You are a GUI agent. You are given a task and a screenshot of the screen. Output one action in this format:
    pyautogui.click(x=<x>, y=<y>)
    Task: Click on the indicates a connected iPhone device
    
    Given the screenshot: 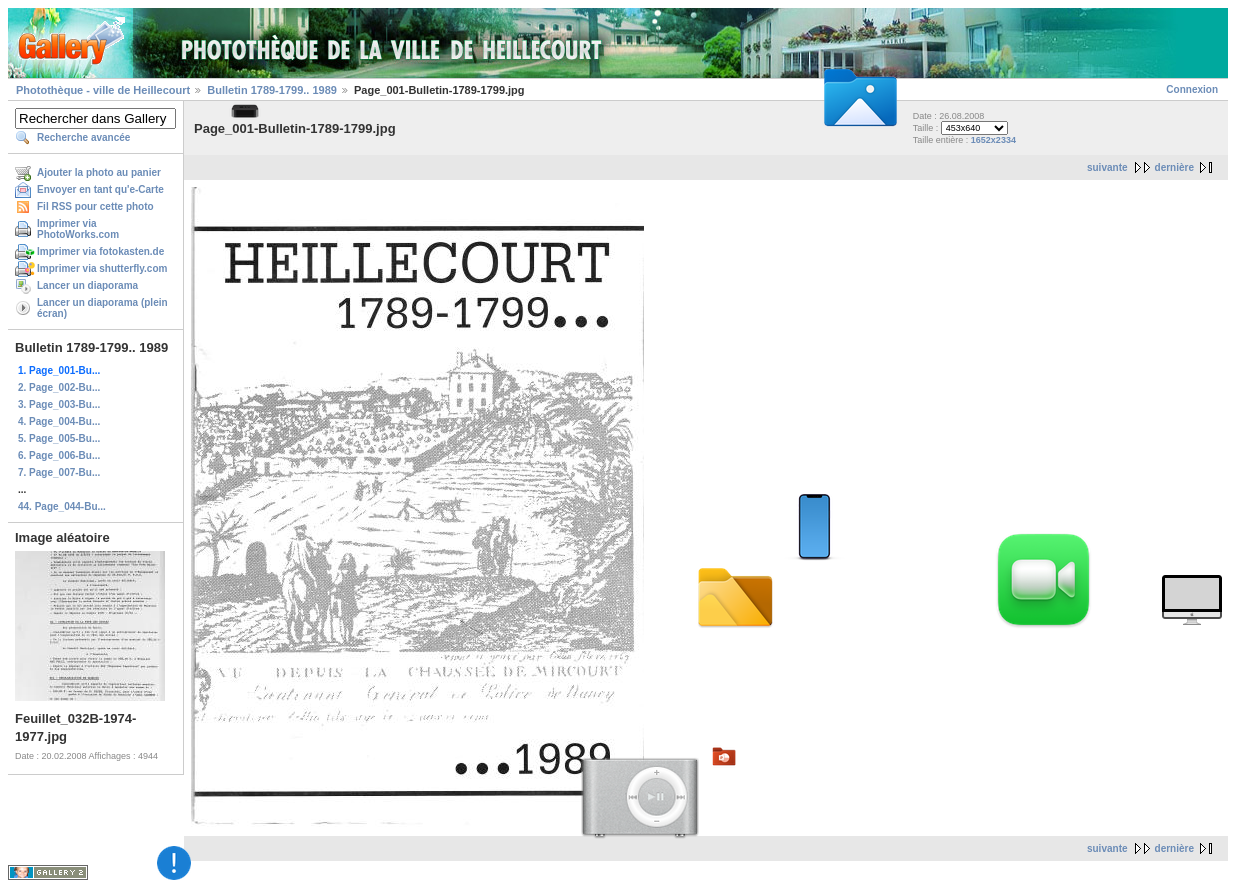 What is the action you would take?
    pyautogui.click(x=814, y=527)
    